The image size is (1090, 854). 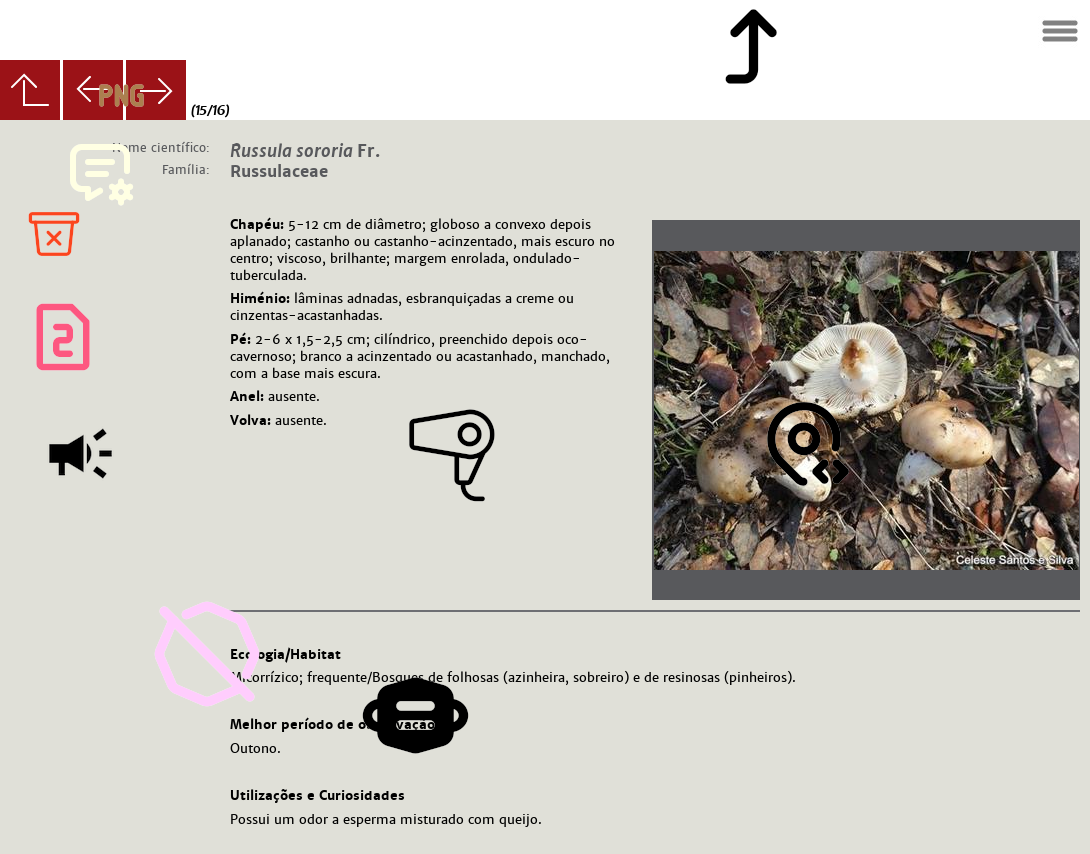 I want to click on indicates secondary SIM card slot, so click(x=63, y=337).